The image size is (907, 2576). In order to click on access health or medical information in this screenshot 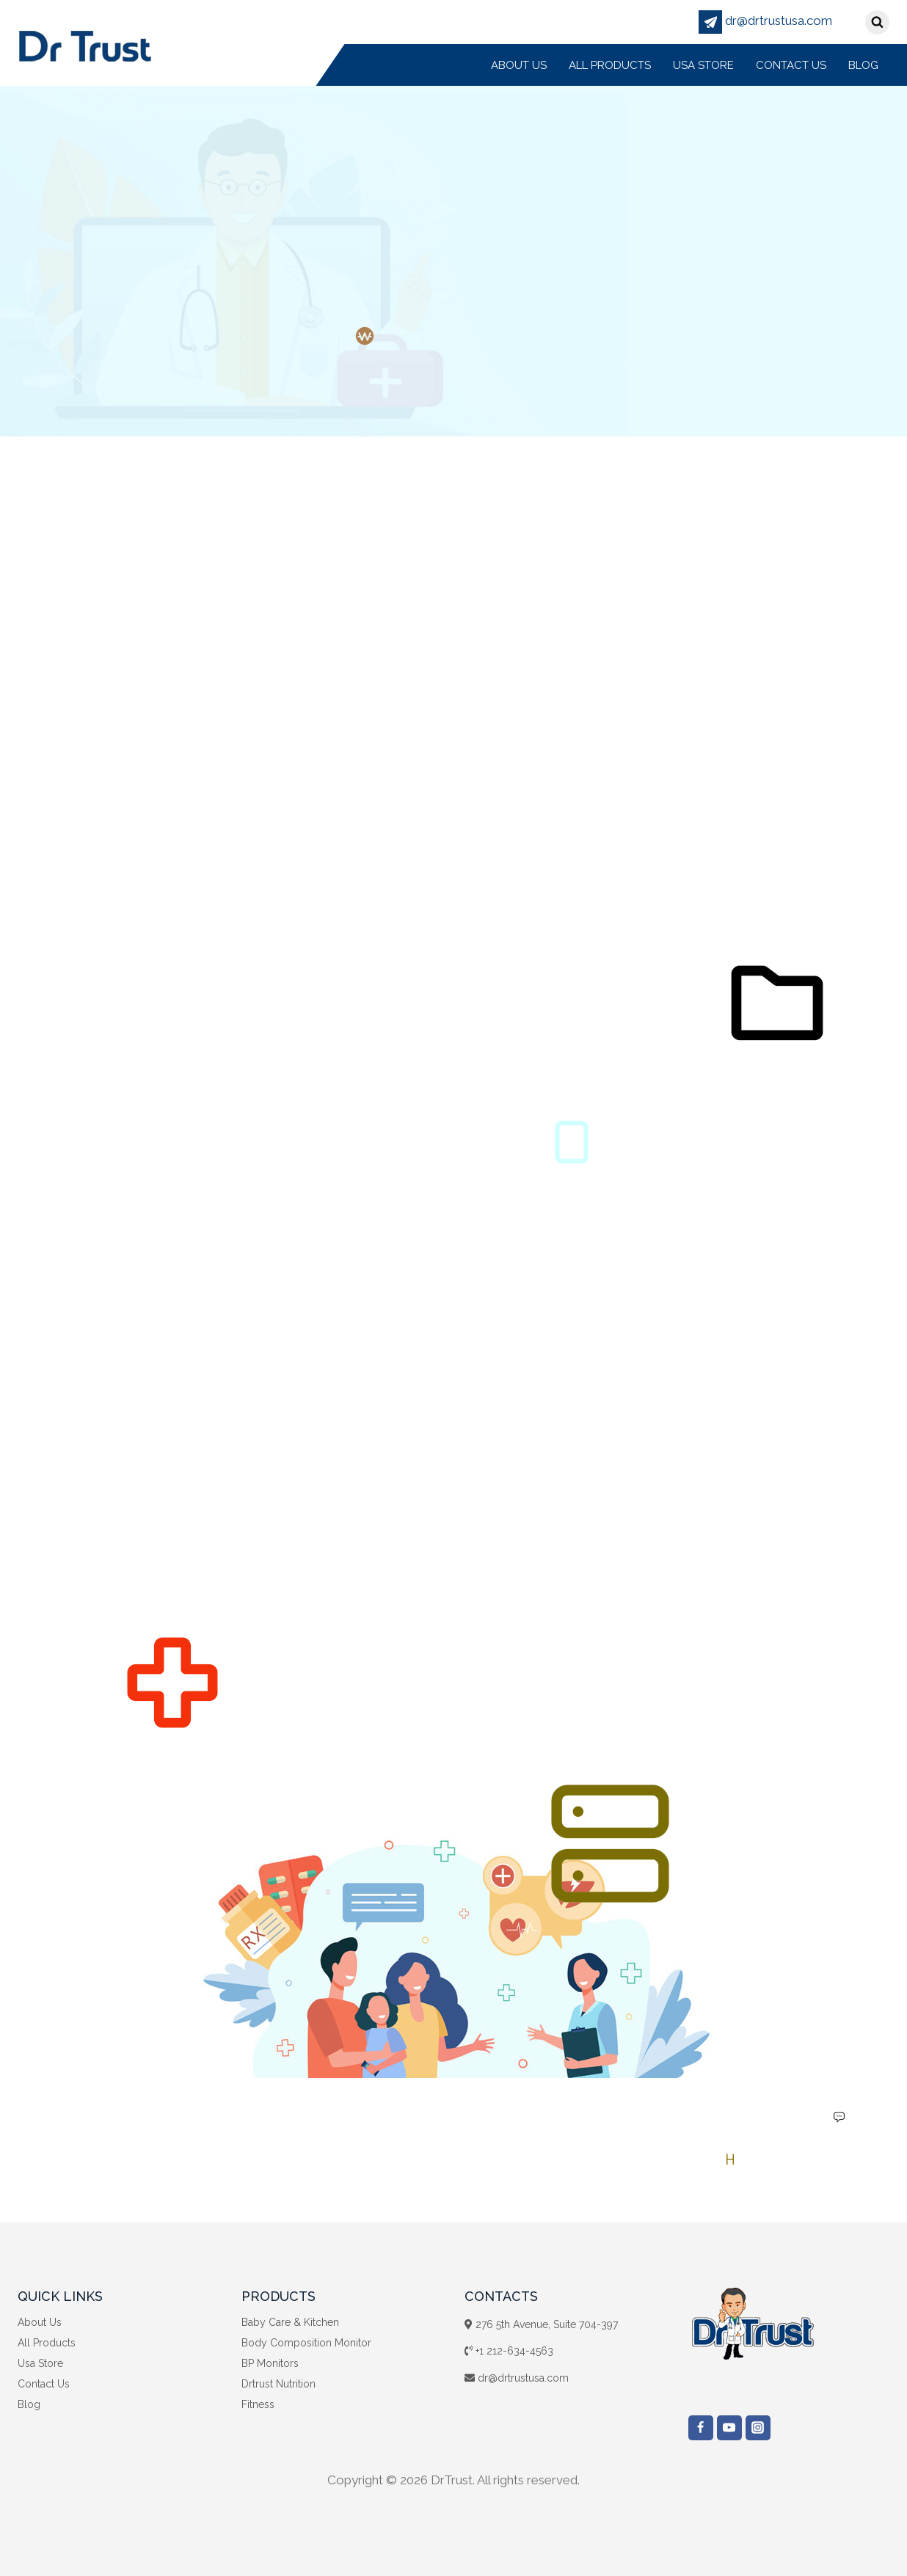, I will do `click(172, 1683)`.